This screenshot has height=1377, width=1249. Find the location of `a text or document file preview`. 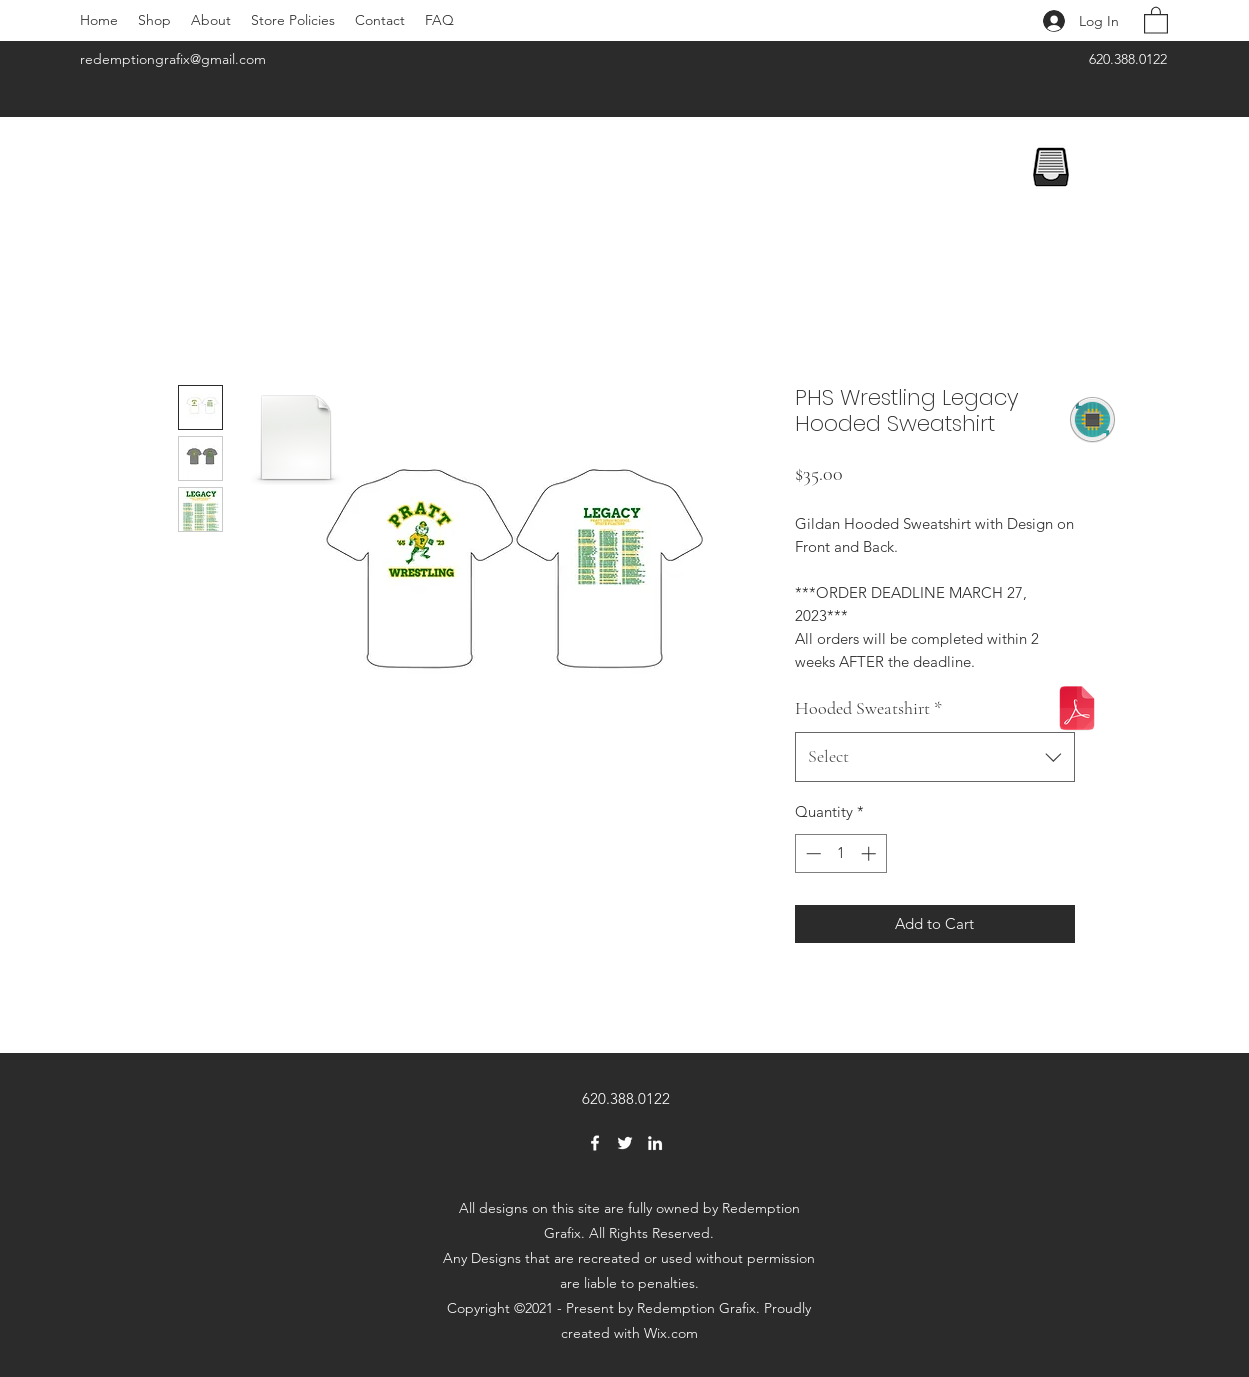

a text or document file preview is located at coordinates (297, 437).